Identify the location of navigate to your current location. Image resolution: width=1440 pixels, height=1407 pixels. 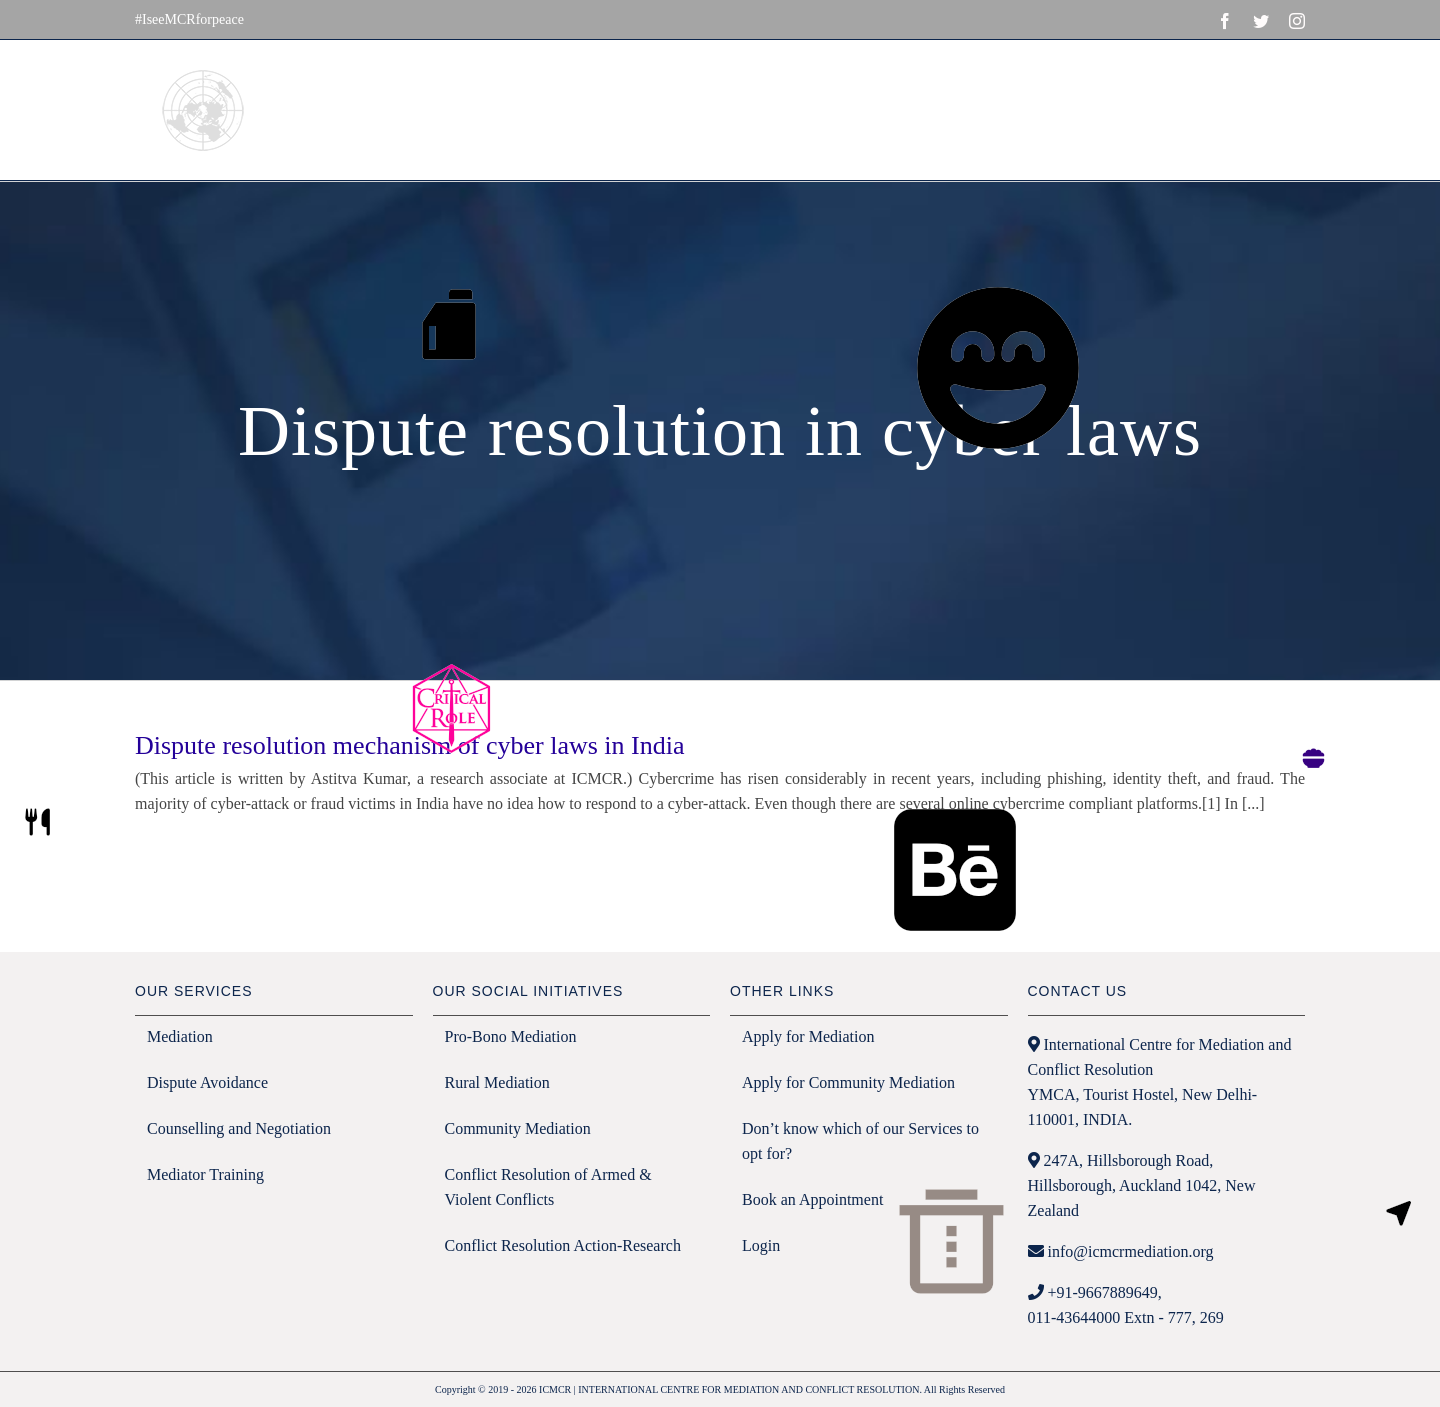
(1399, 1212).